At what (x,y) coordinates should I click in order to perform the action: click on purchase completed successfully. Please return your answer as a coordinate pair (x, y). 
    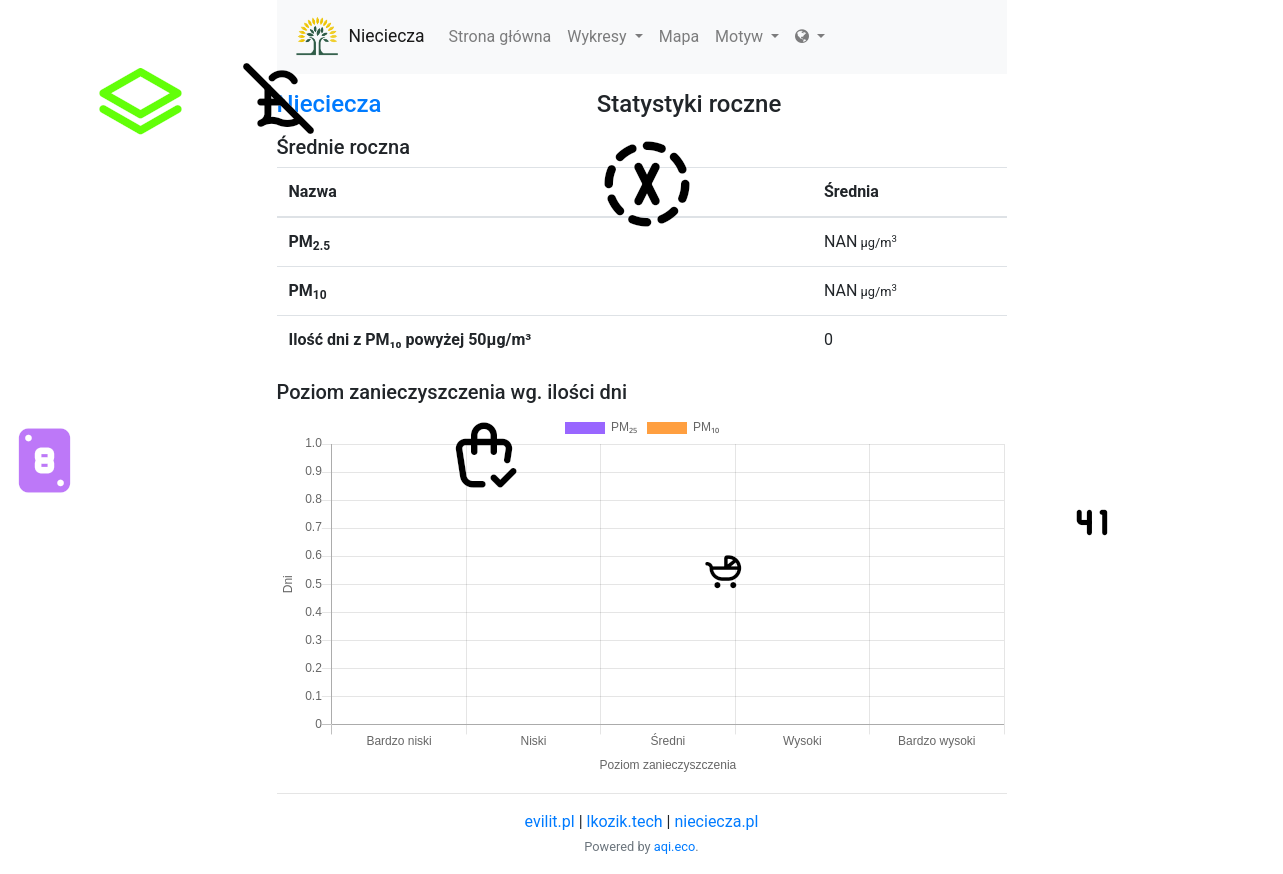
    Looking at the image, I should click on (484, 455).